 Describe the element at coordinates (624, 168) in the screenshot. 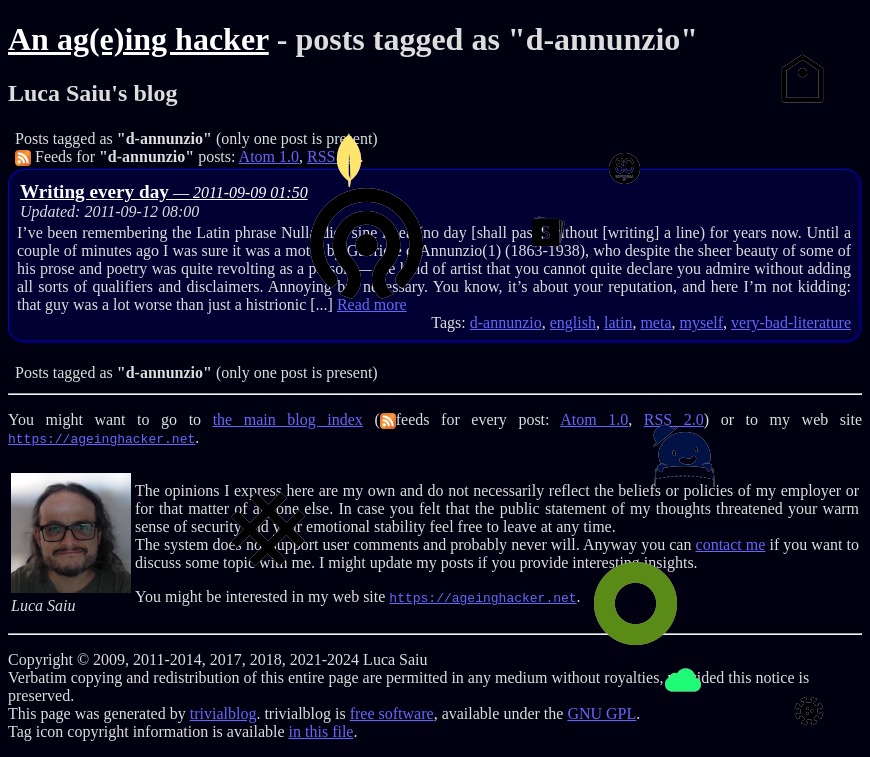

I see `visit the Softcatalà website or app` at that location.